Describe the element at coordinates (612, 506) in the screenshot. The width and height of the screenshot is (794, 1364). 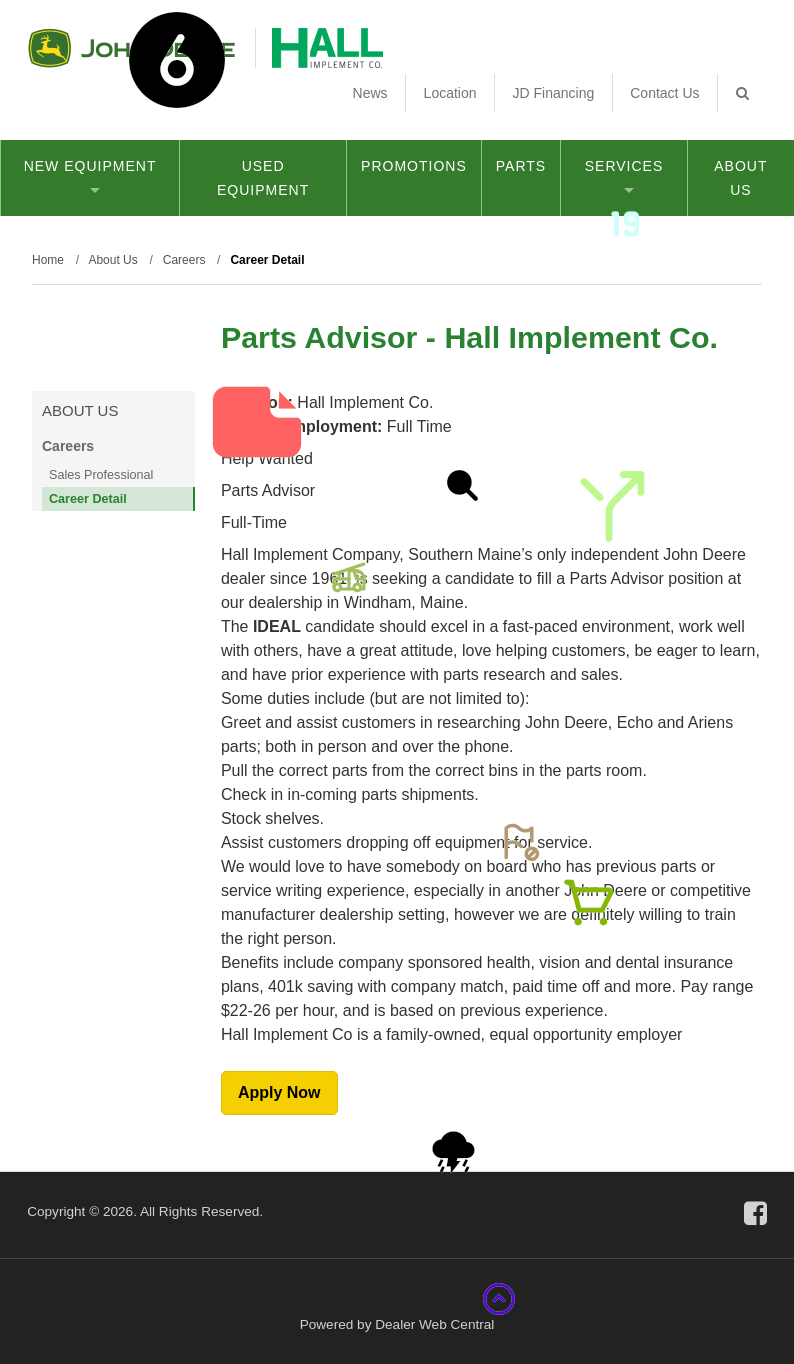
I see `bear right at the fork` at that location.